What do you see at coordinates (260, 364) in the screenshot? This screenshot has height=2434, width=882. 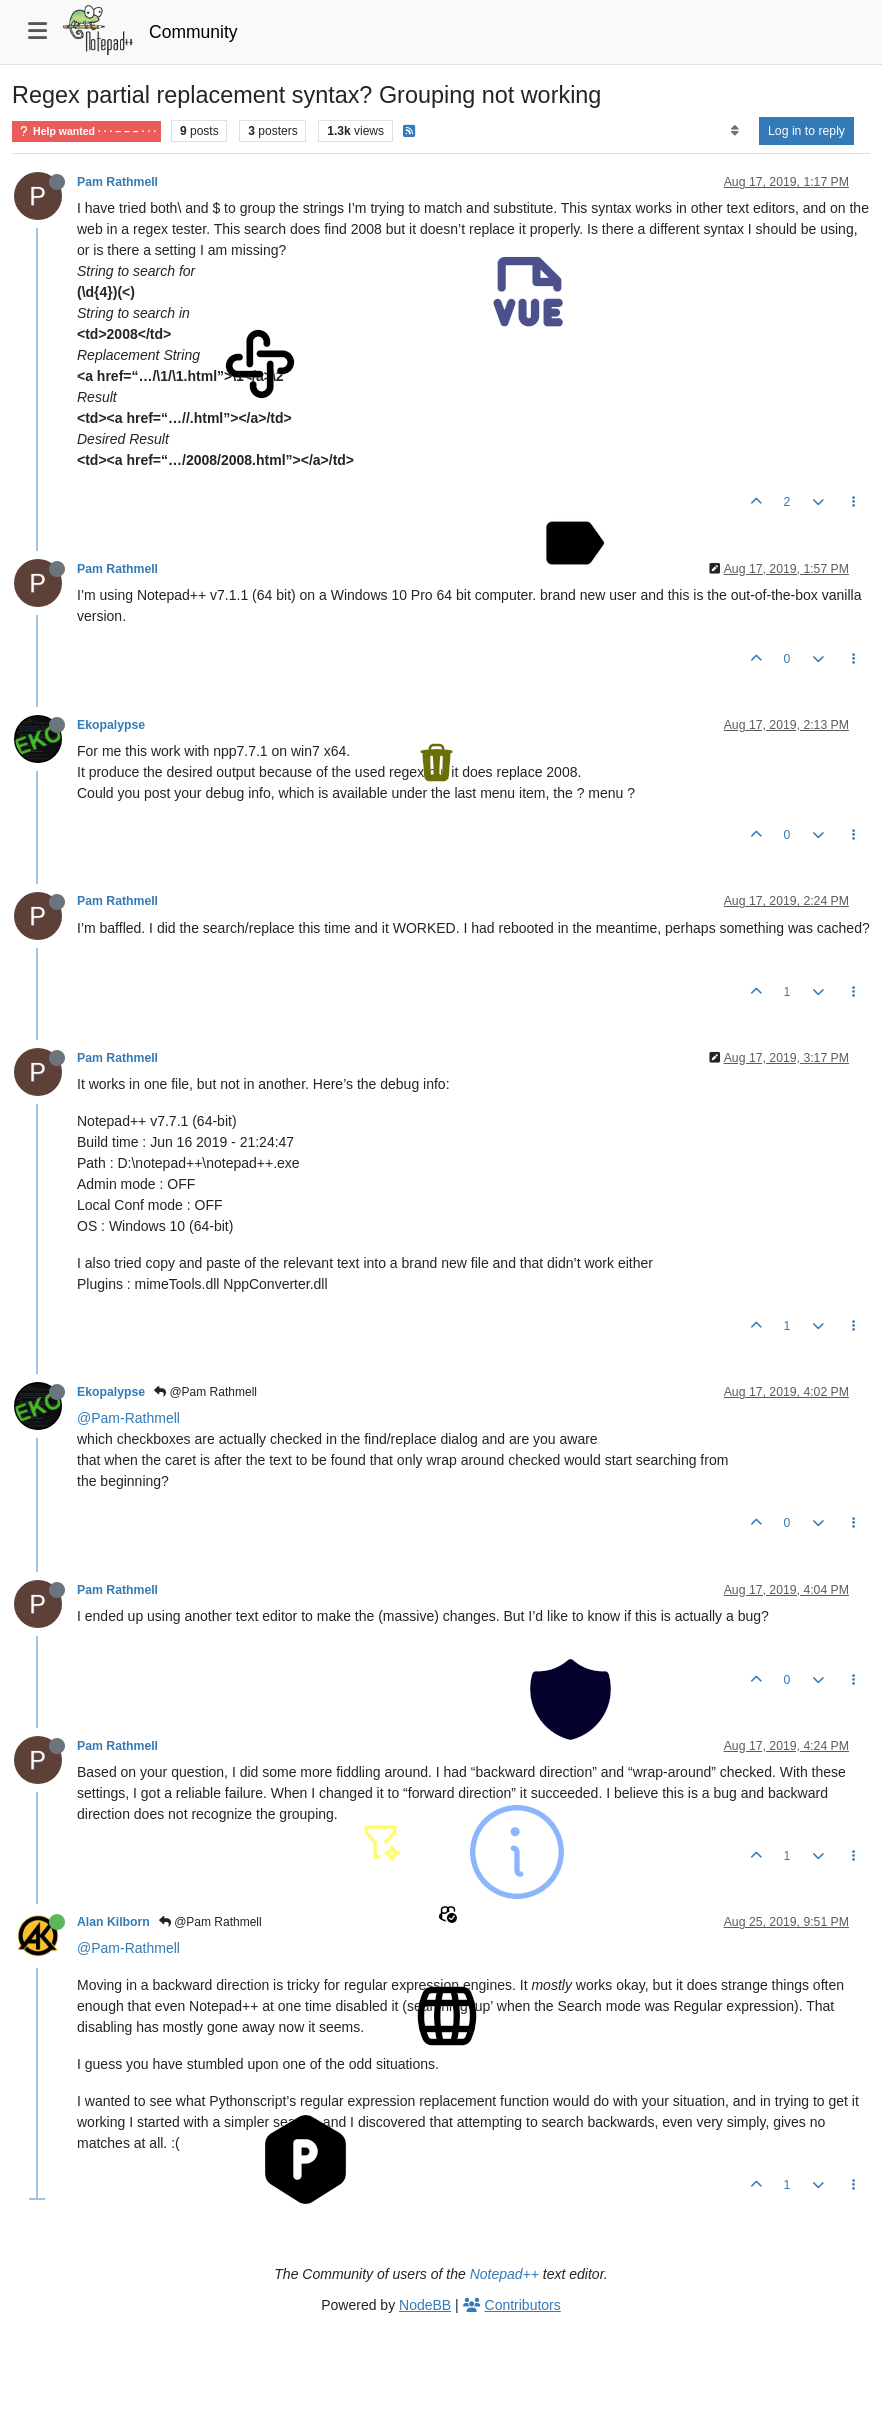 I see `access API application settings` at bounding box center [260, 364].